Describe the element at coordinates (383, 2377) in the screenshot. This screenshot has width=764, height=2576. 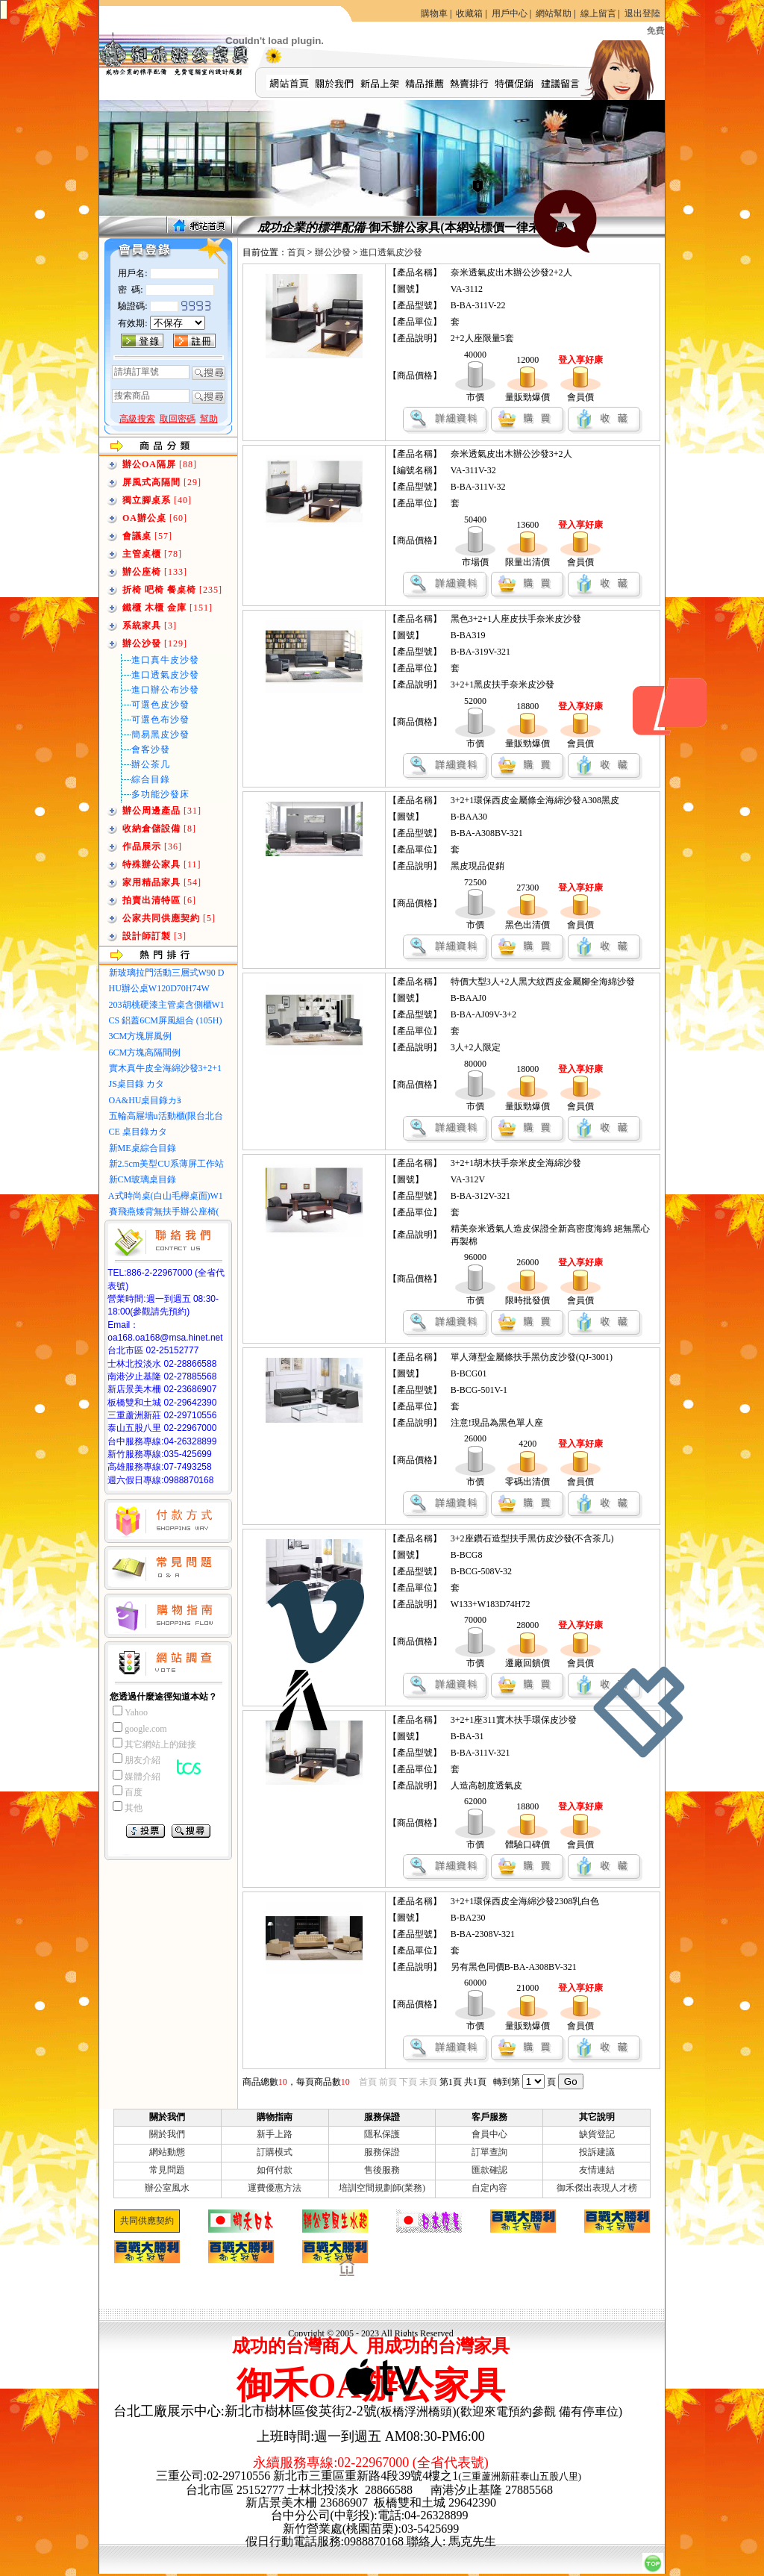
I see `open the Apple TV app` at that location.